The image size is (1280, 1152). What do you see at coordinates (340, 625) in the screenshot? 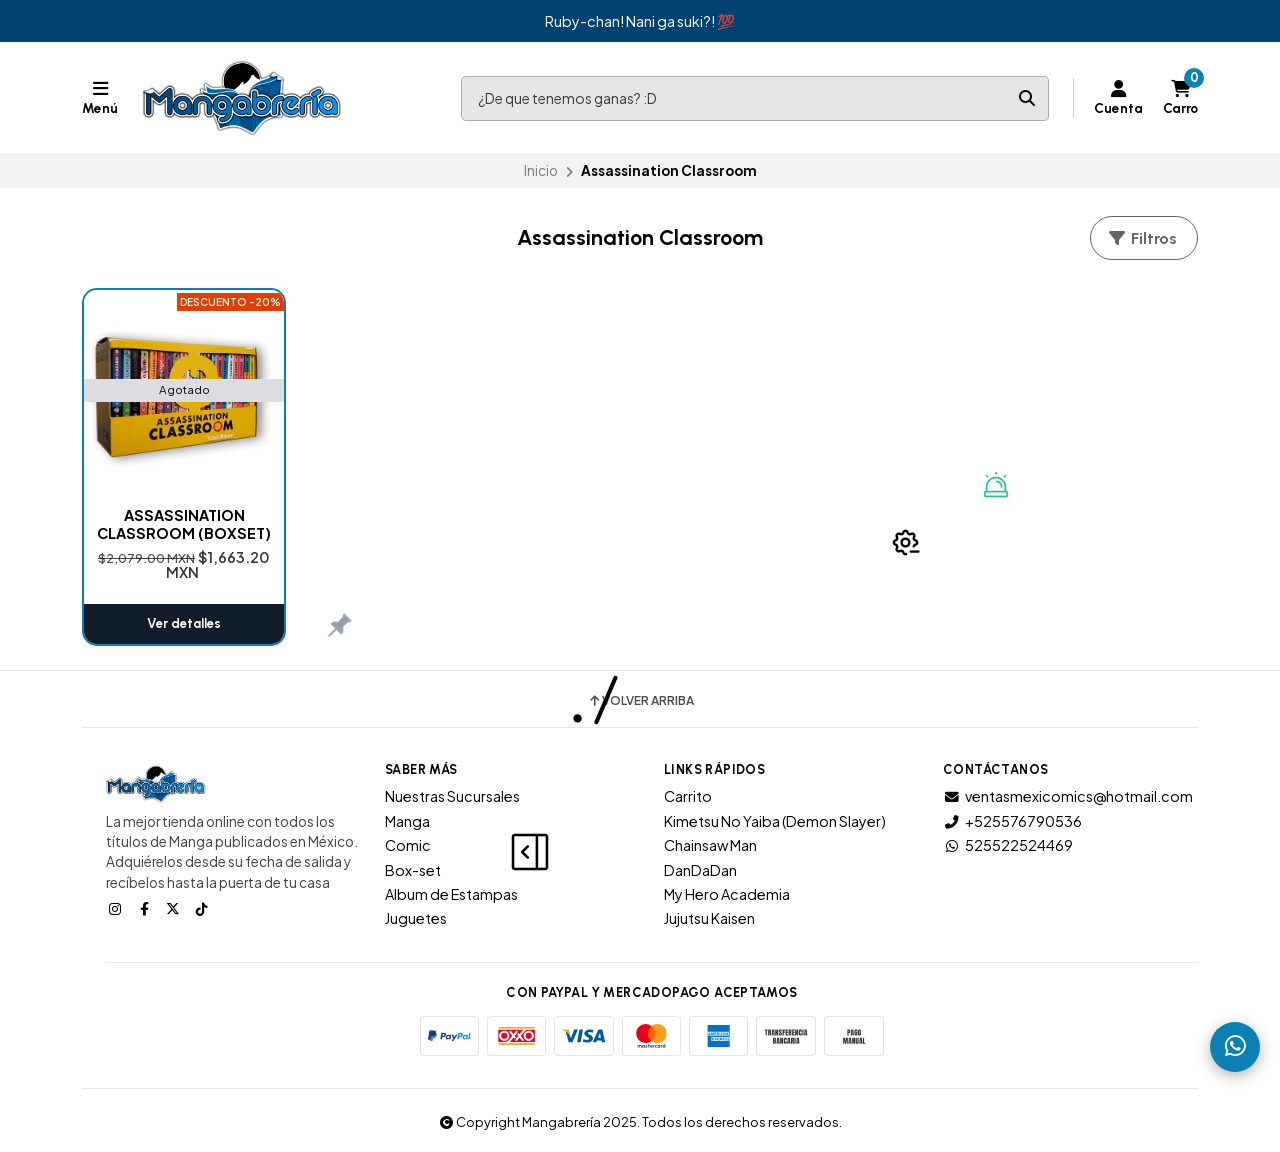
I see `pin an item to keep it visible` at bounding box center [340, 625].